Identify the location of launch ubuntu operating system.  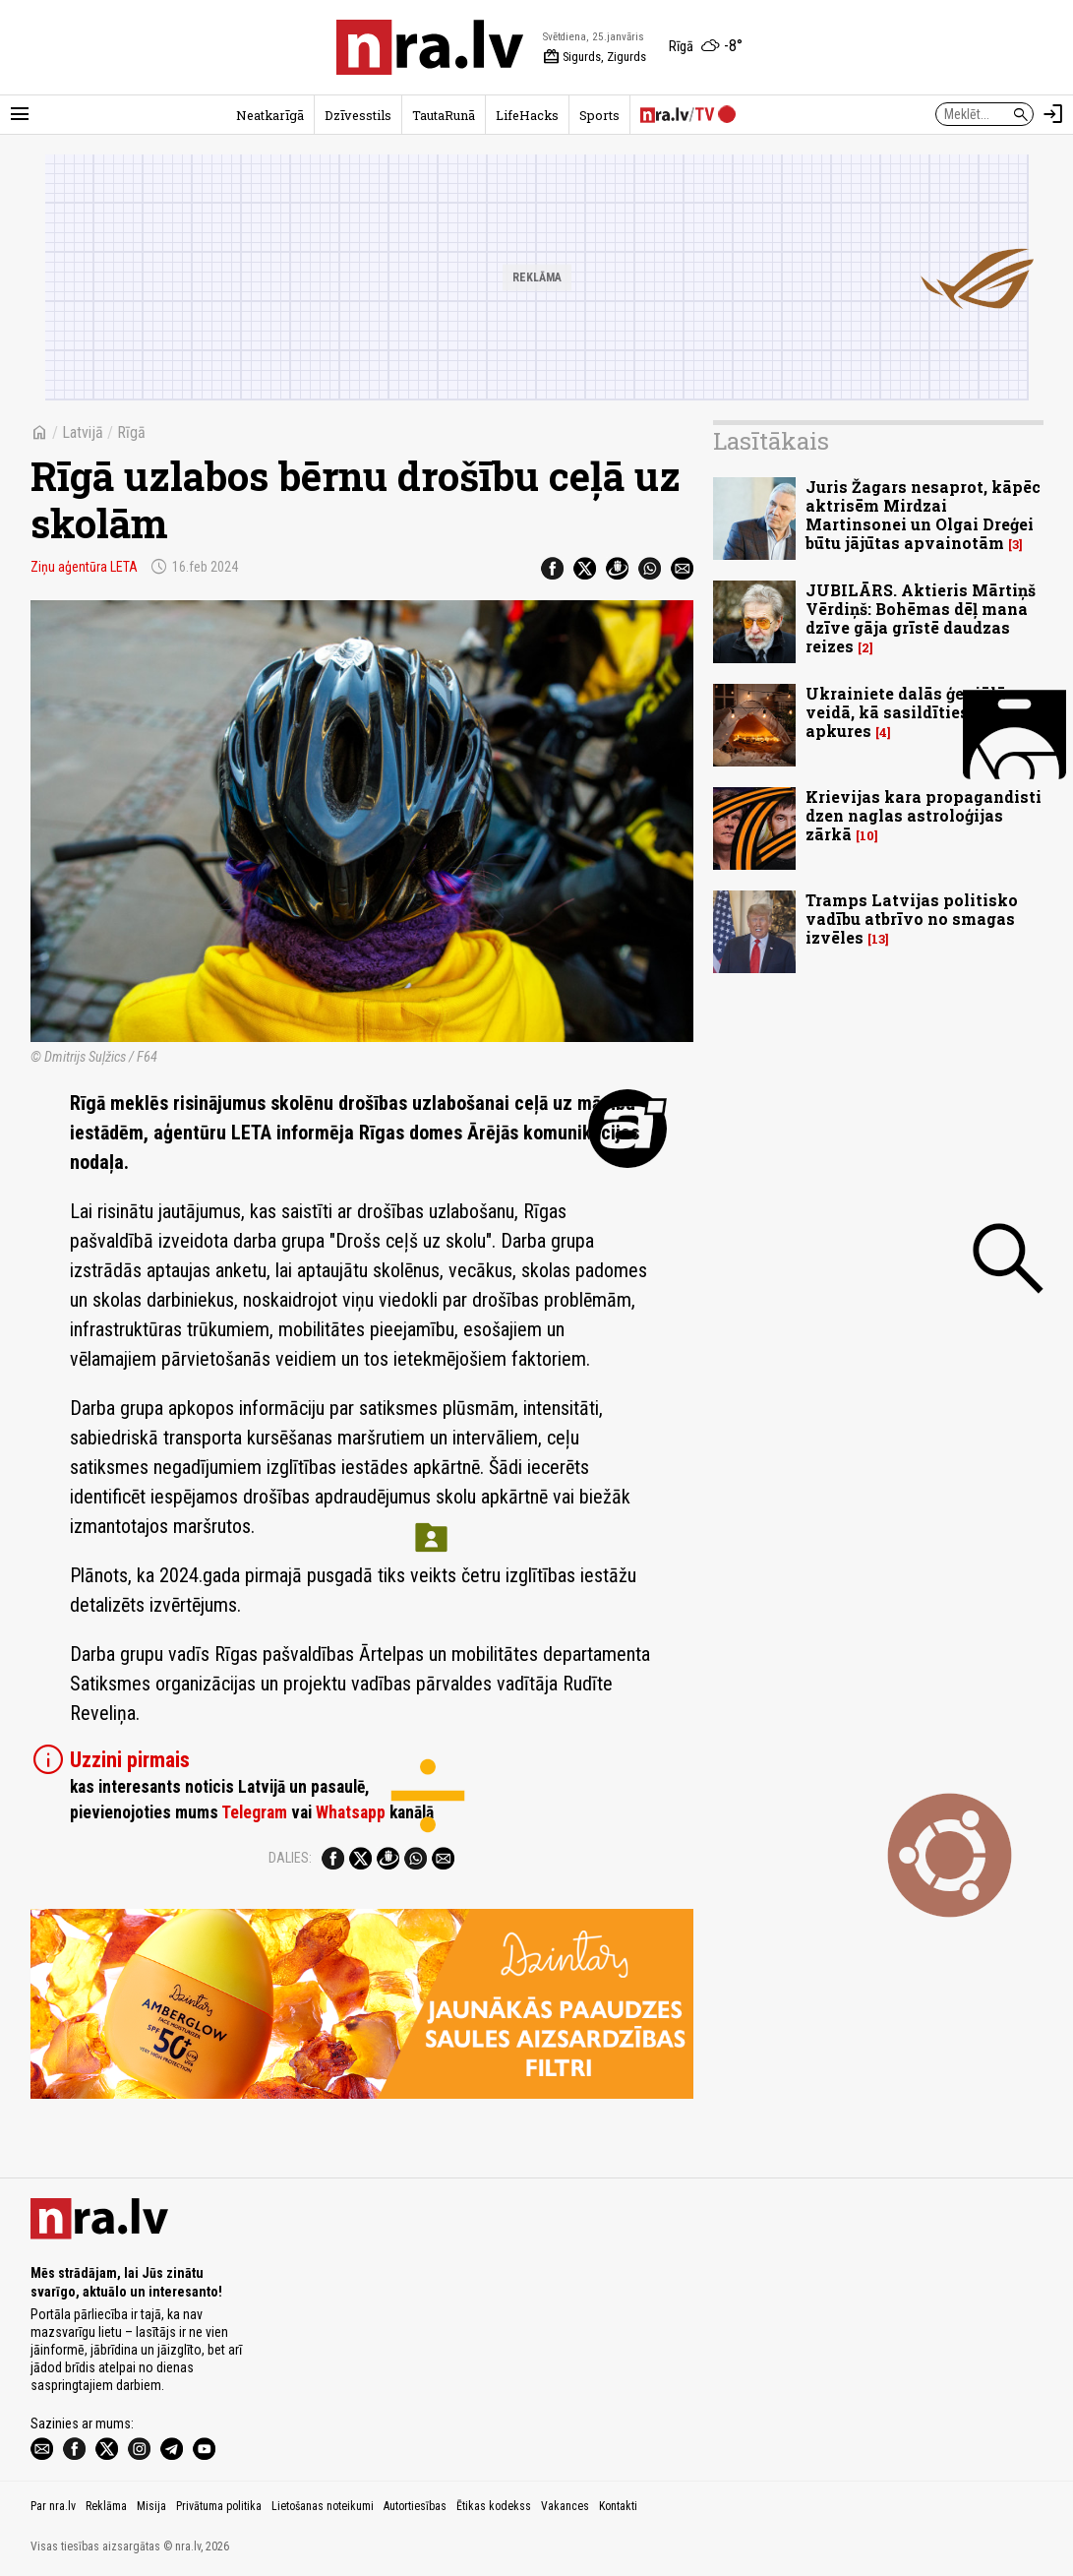
(949, 1855).